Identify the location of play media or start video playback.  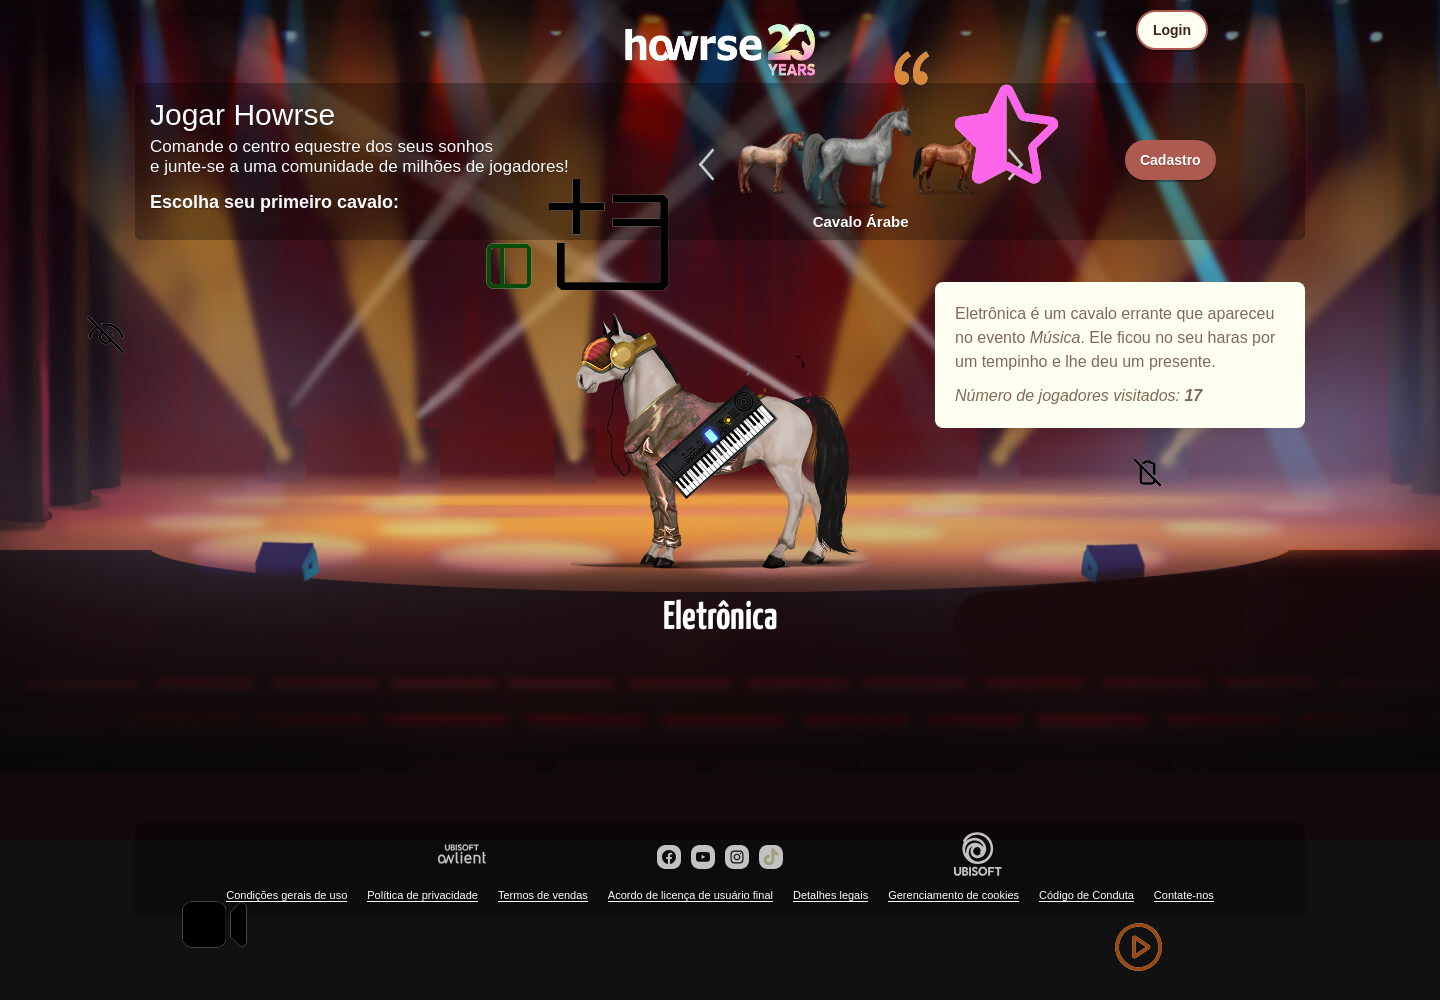
(1139, 947).